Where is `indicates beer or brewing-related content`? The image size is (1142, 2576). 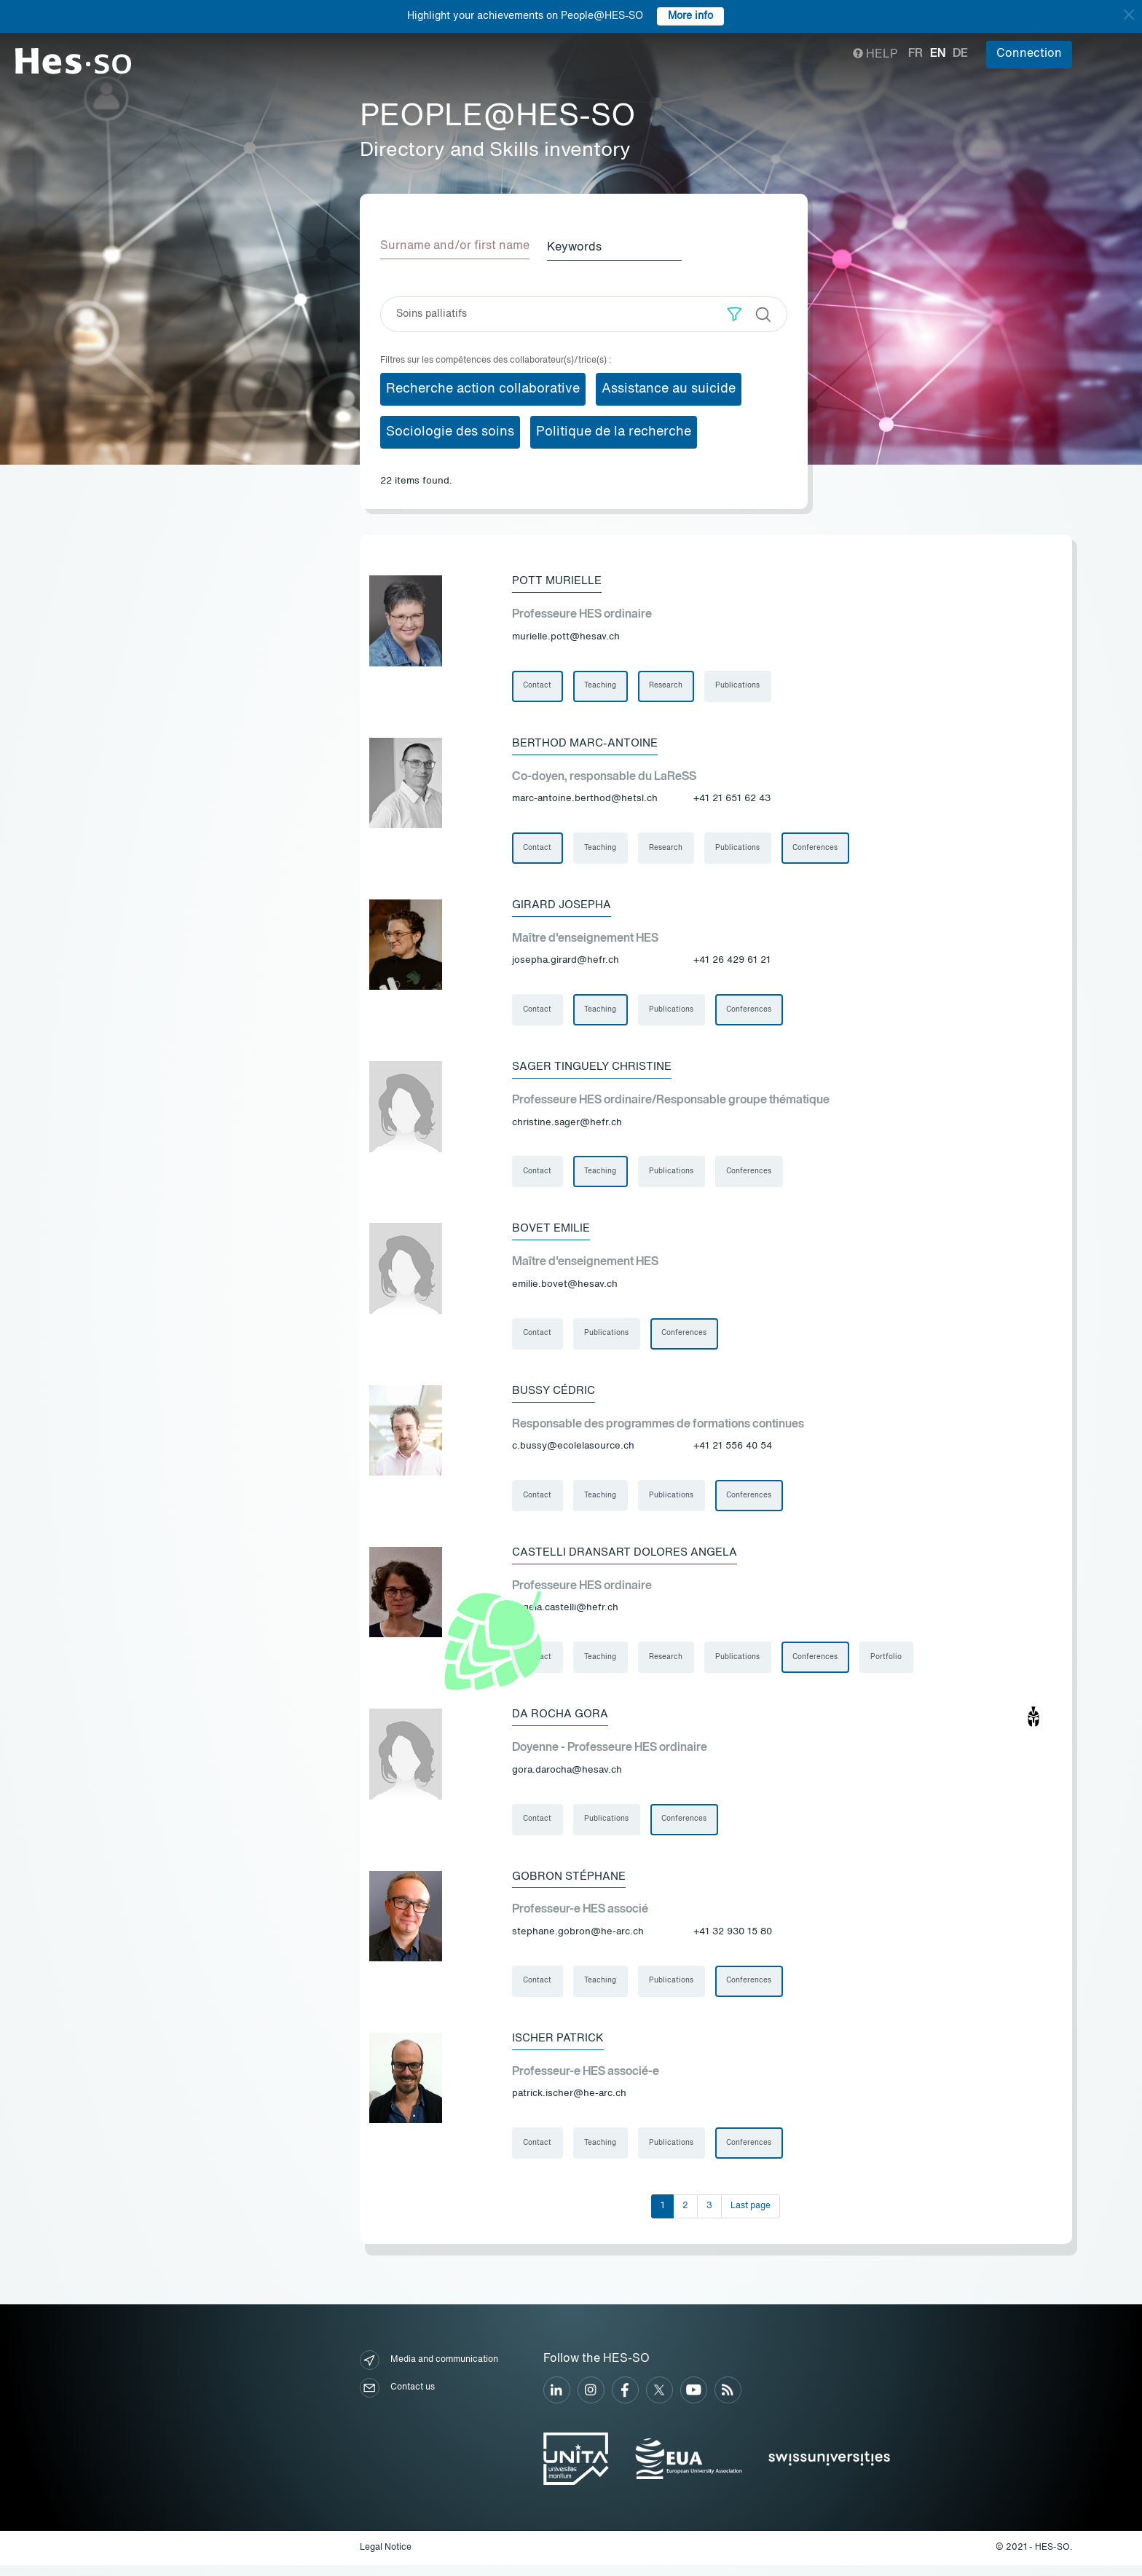
indicates beer or brewing-related content is located at coordinates (493, 1640).